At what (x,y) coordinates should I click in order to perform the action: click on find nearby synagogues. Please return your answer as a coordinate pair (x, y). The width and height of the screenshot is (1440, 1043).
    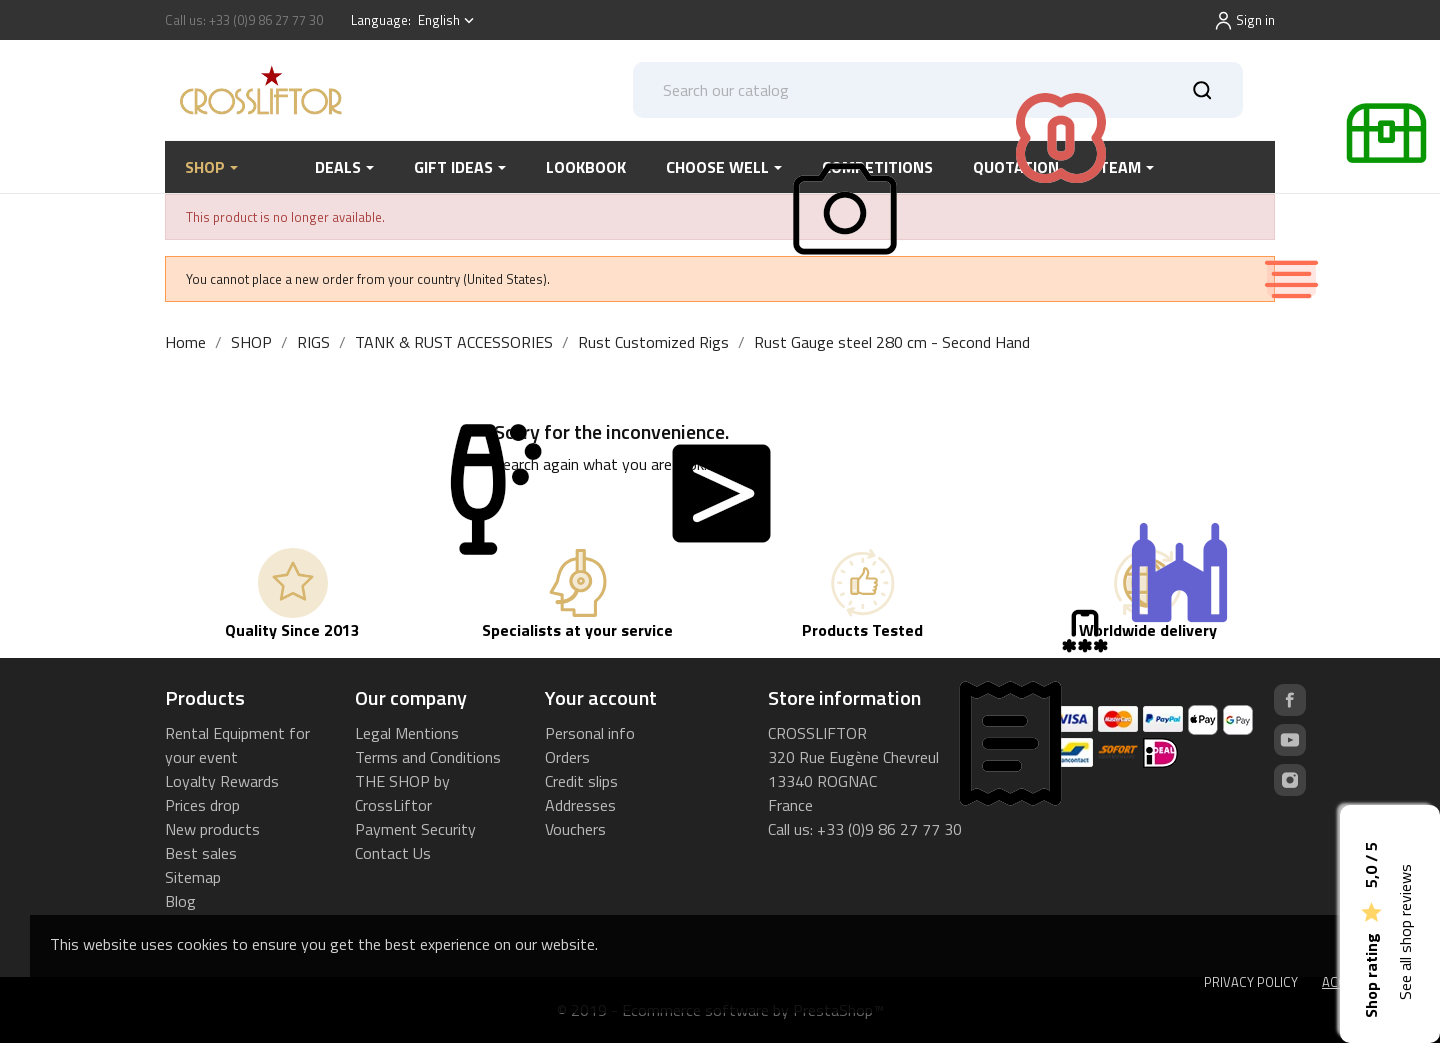
    Looking at the image, I should click on (1179, 574).